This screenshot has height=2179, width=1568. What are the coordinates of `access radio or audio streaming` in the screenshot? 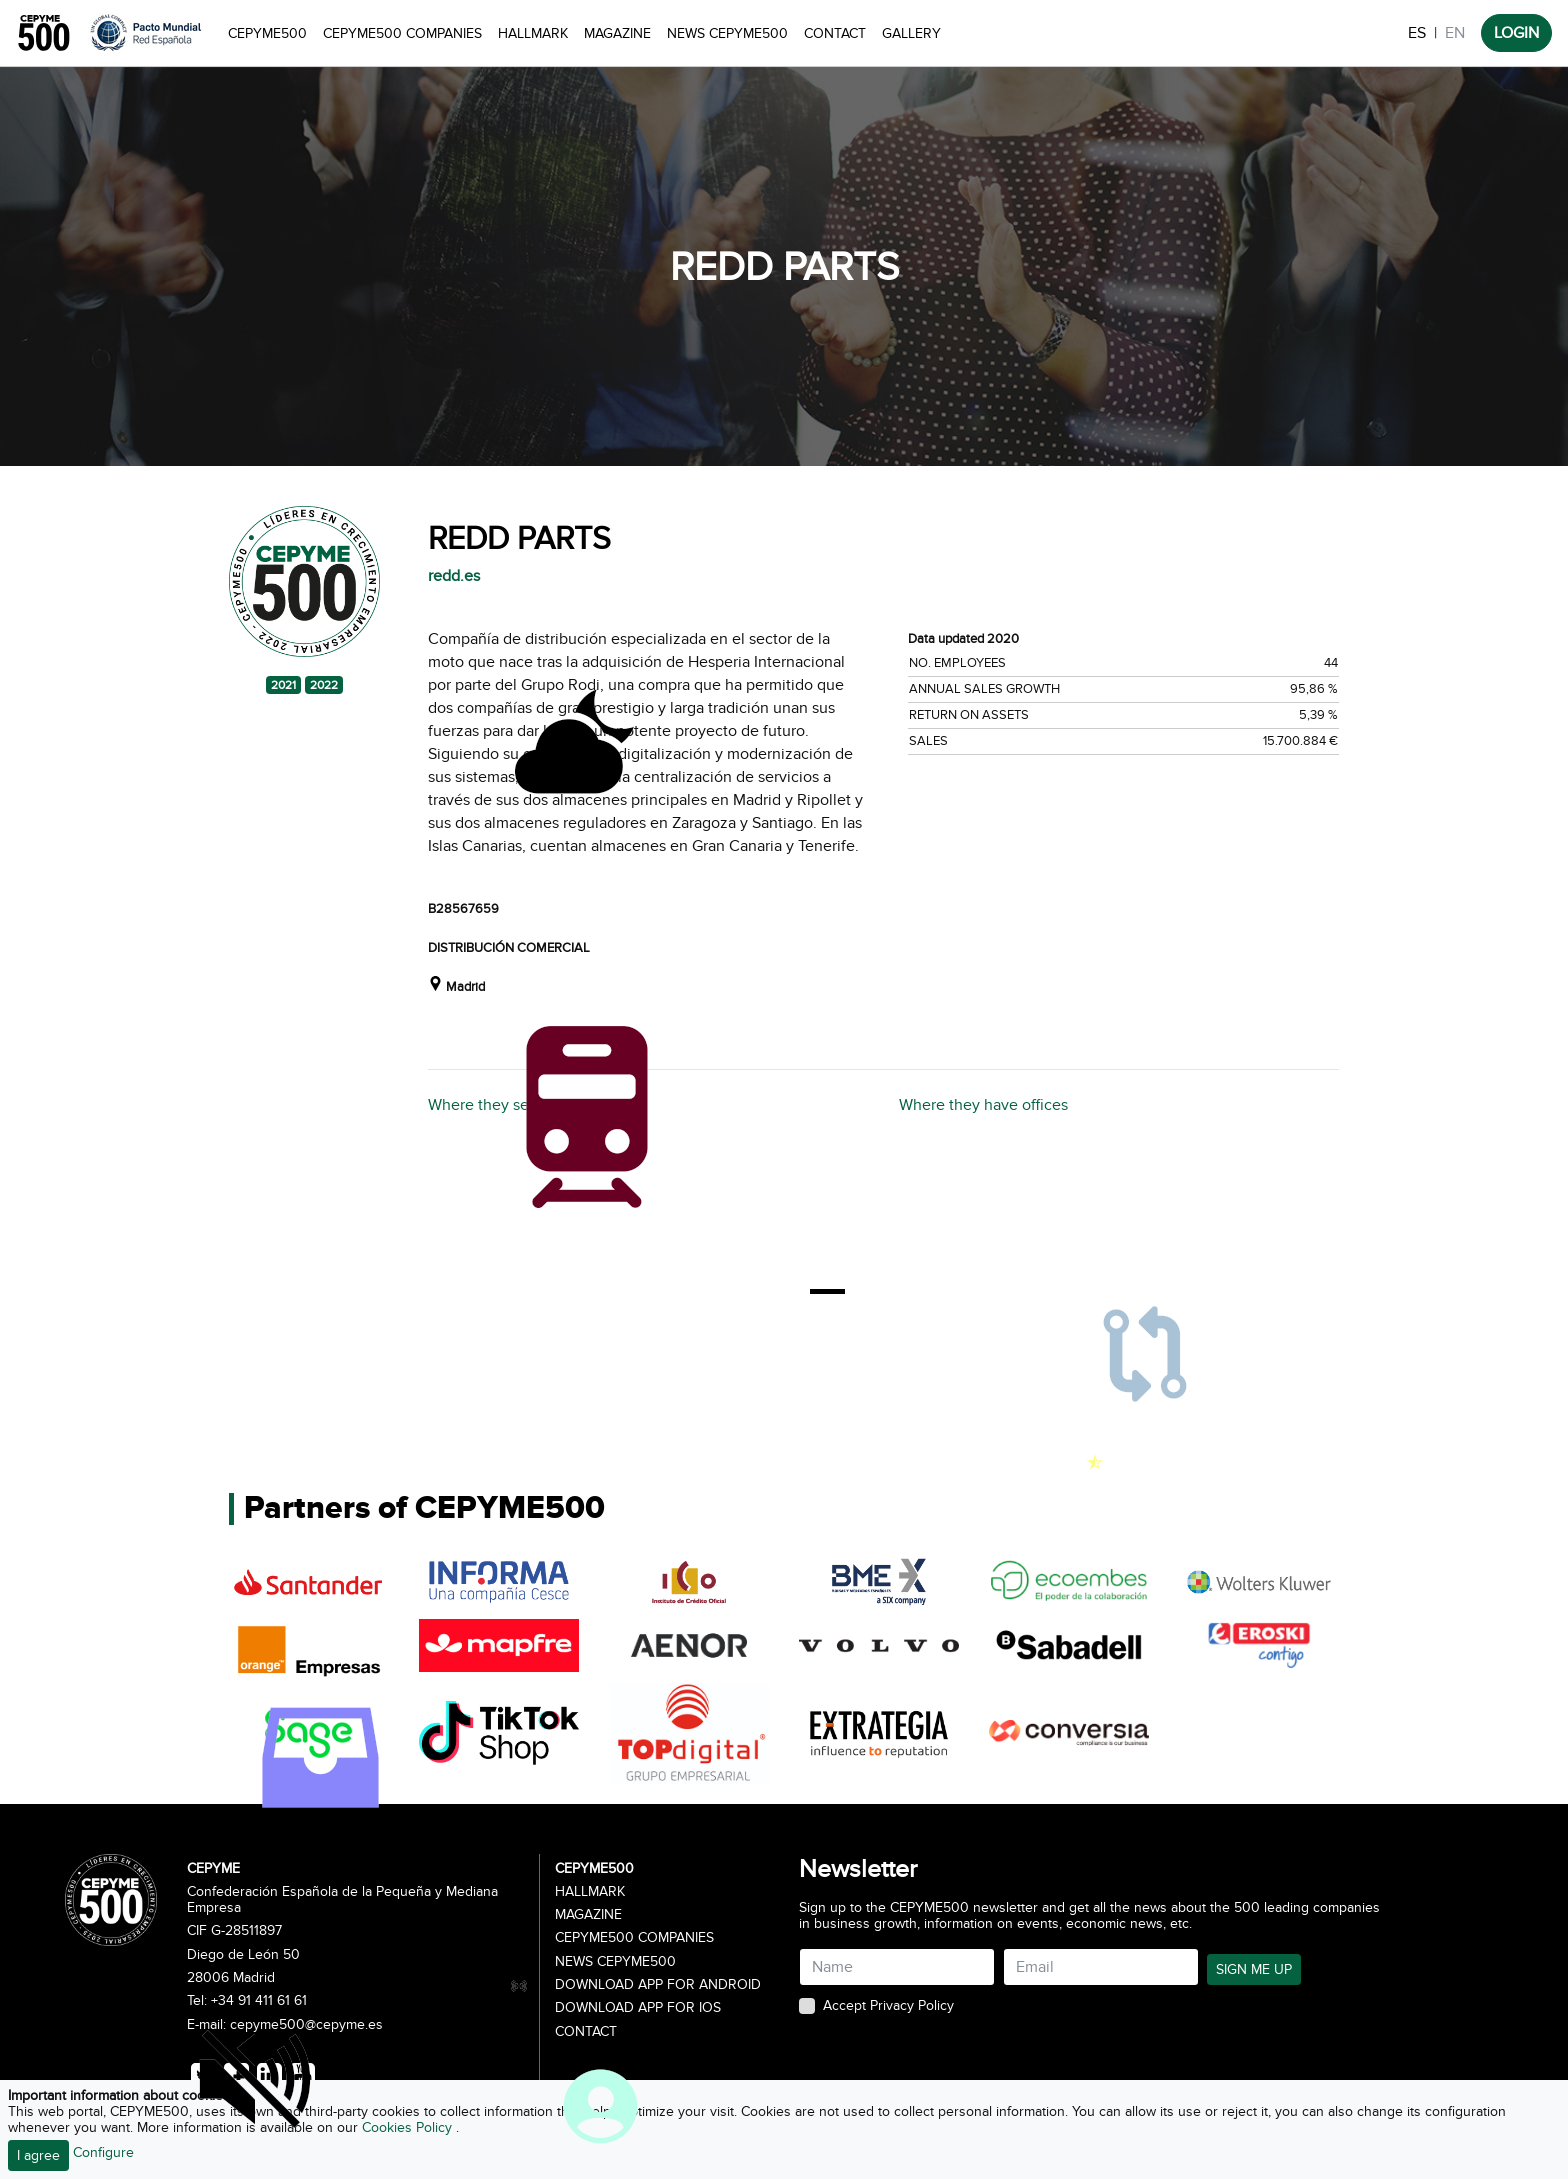 It's located at (519, 1986).